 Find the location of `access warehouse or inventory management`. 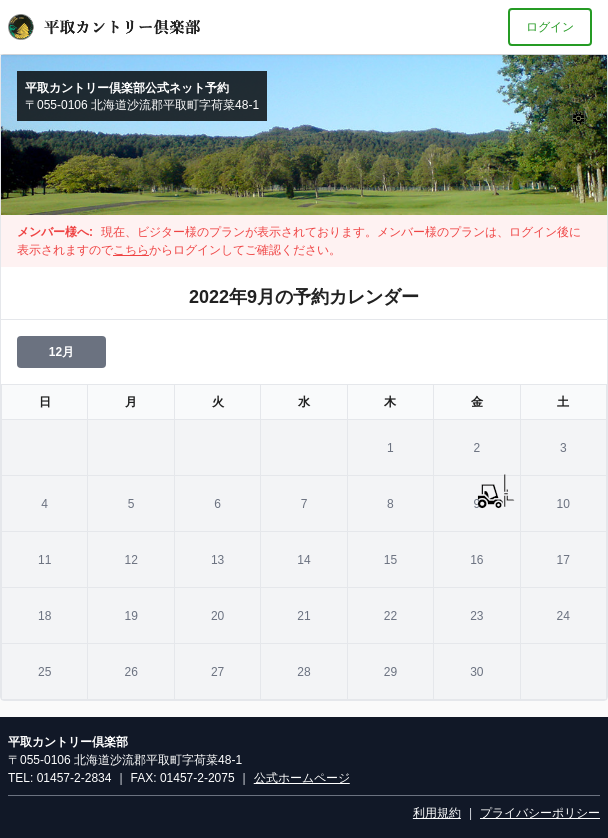

access warehouse or inventory management is located at coordinates (496, 490).